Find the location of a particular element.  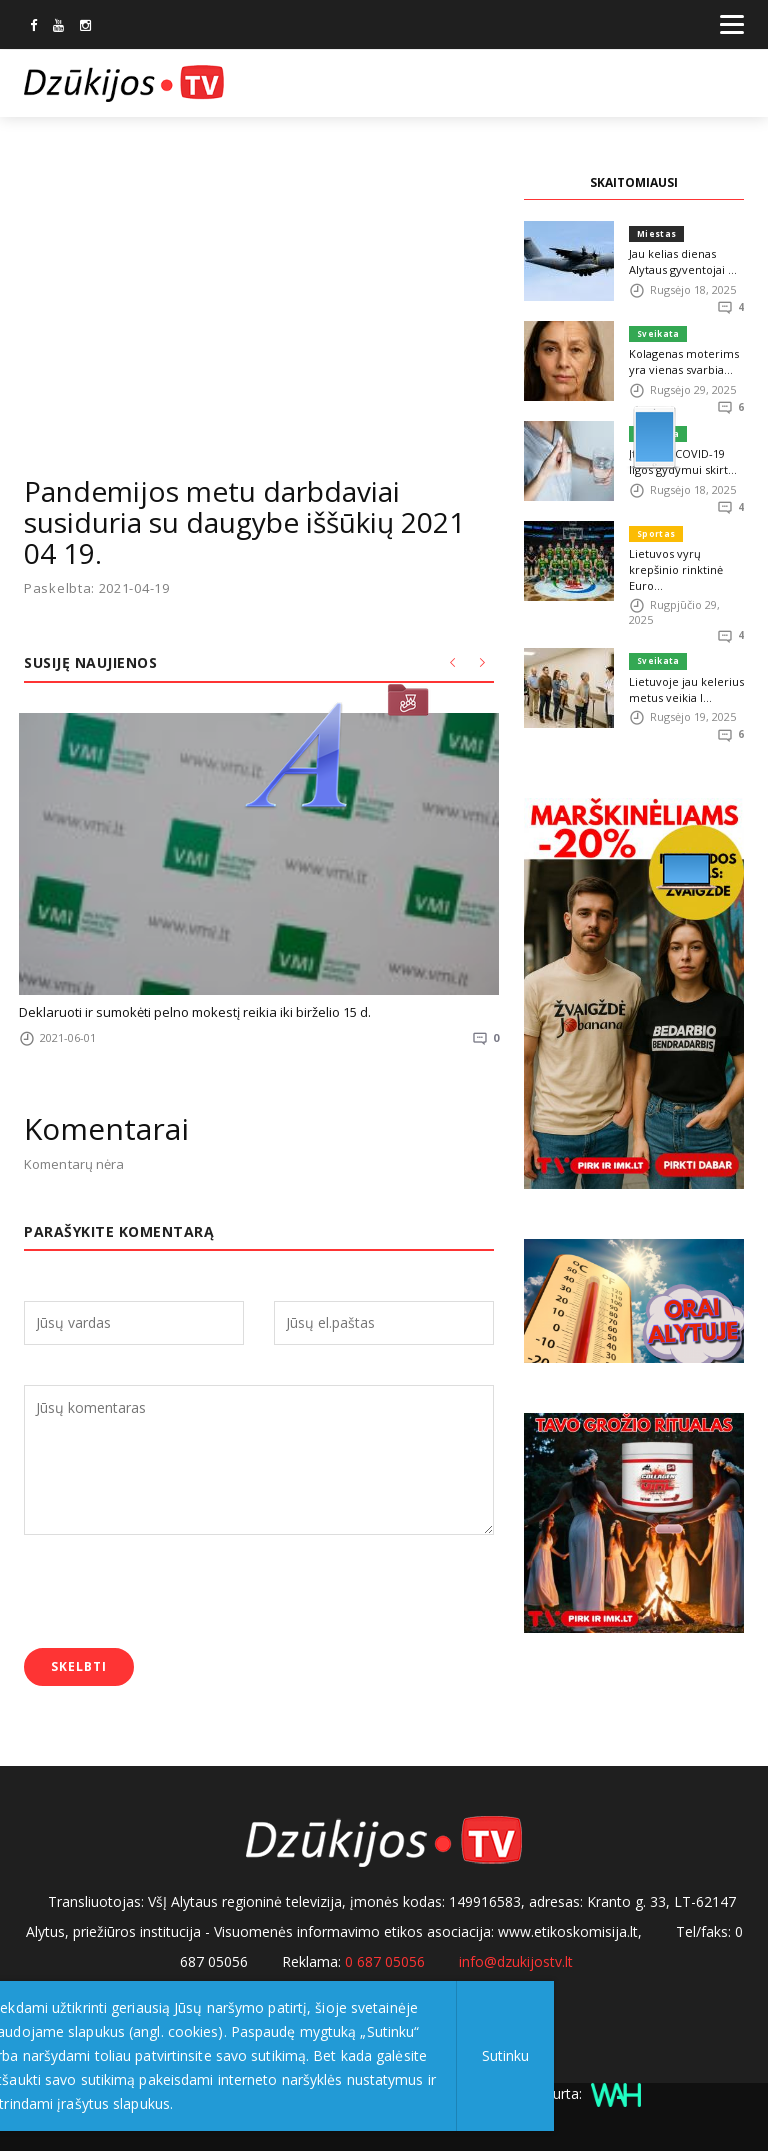

represents this macbook air in system settings is located at coordinates (686, 866).